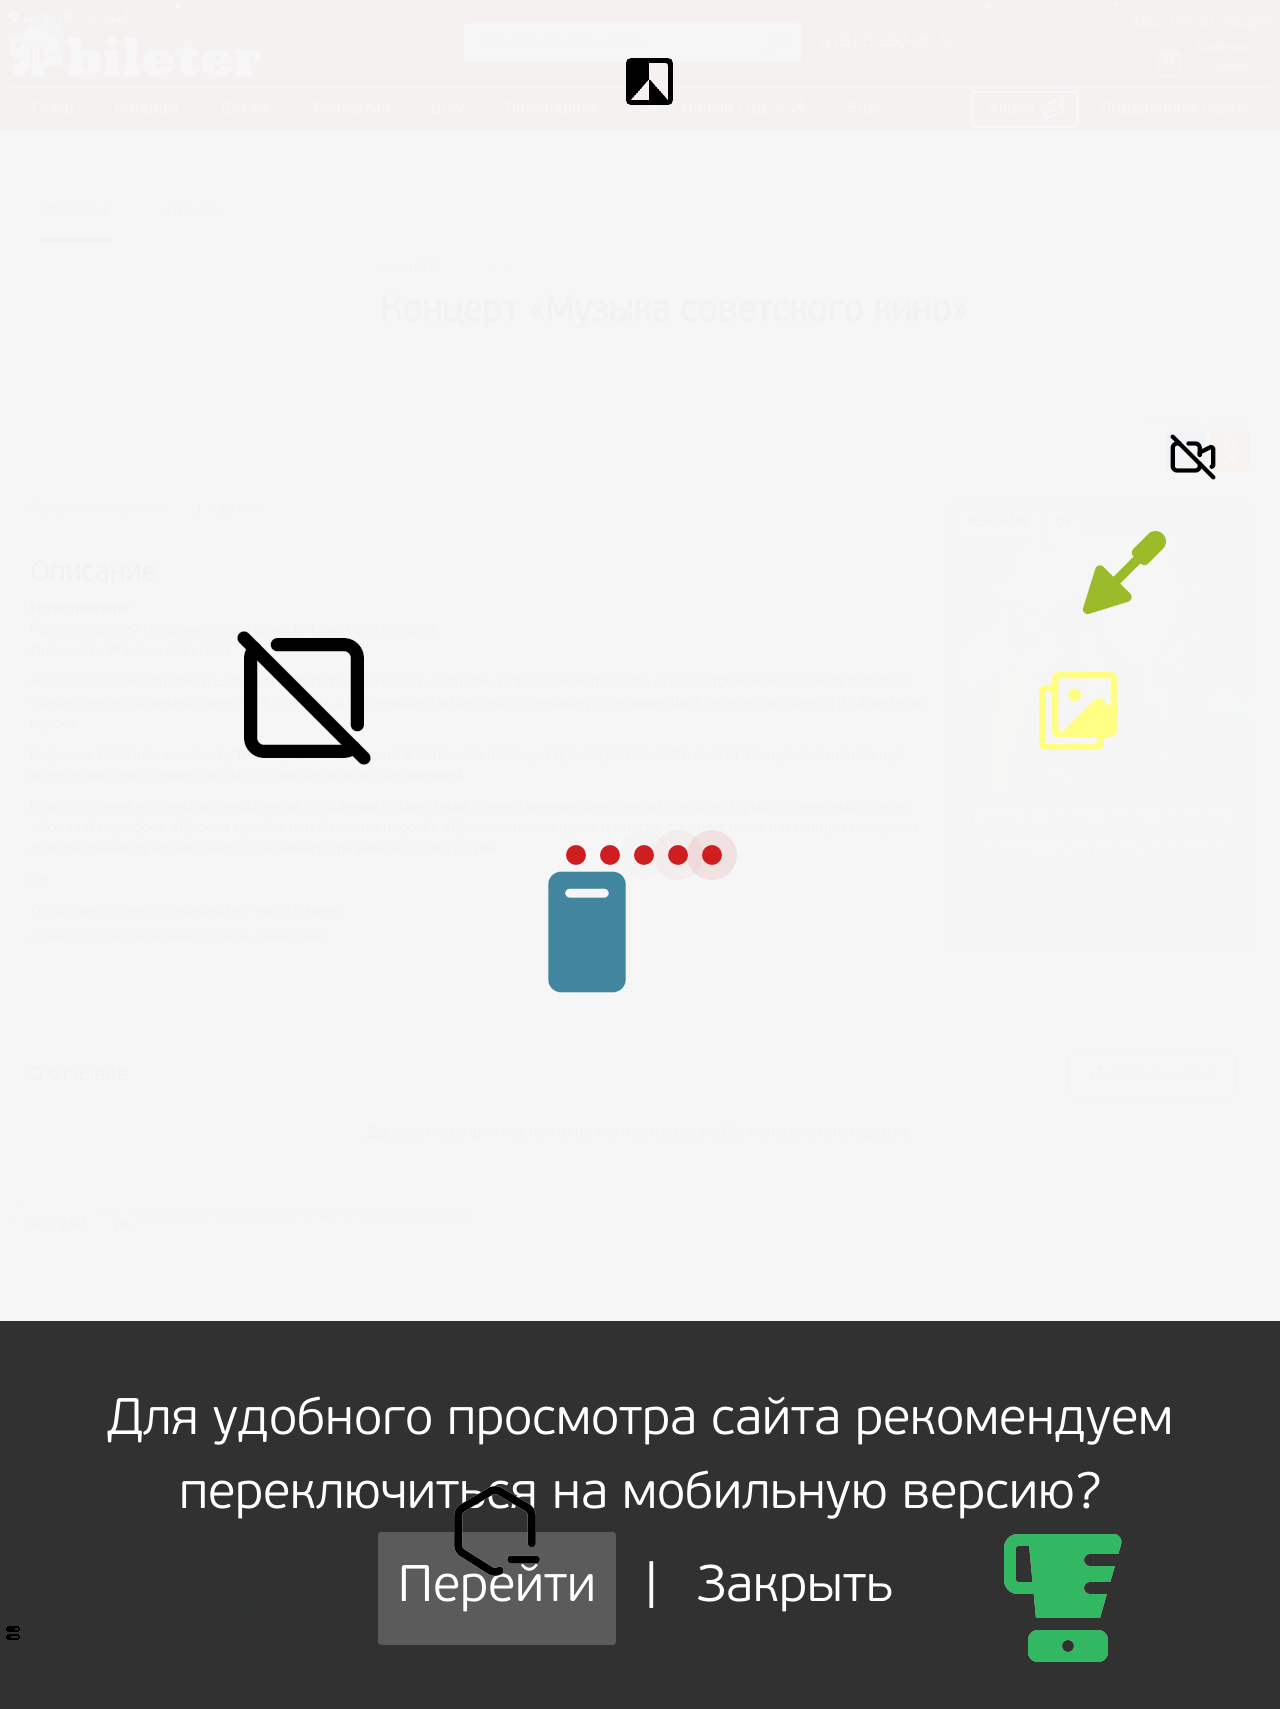  I want to click on turn off camera or disable video, so click(1193, 457).